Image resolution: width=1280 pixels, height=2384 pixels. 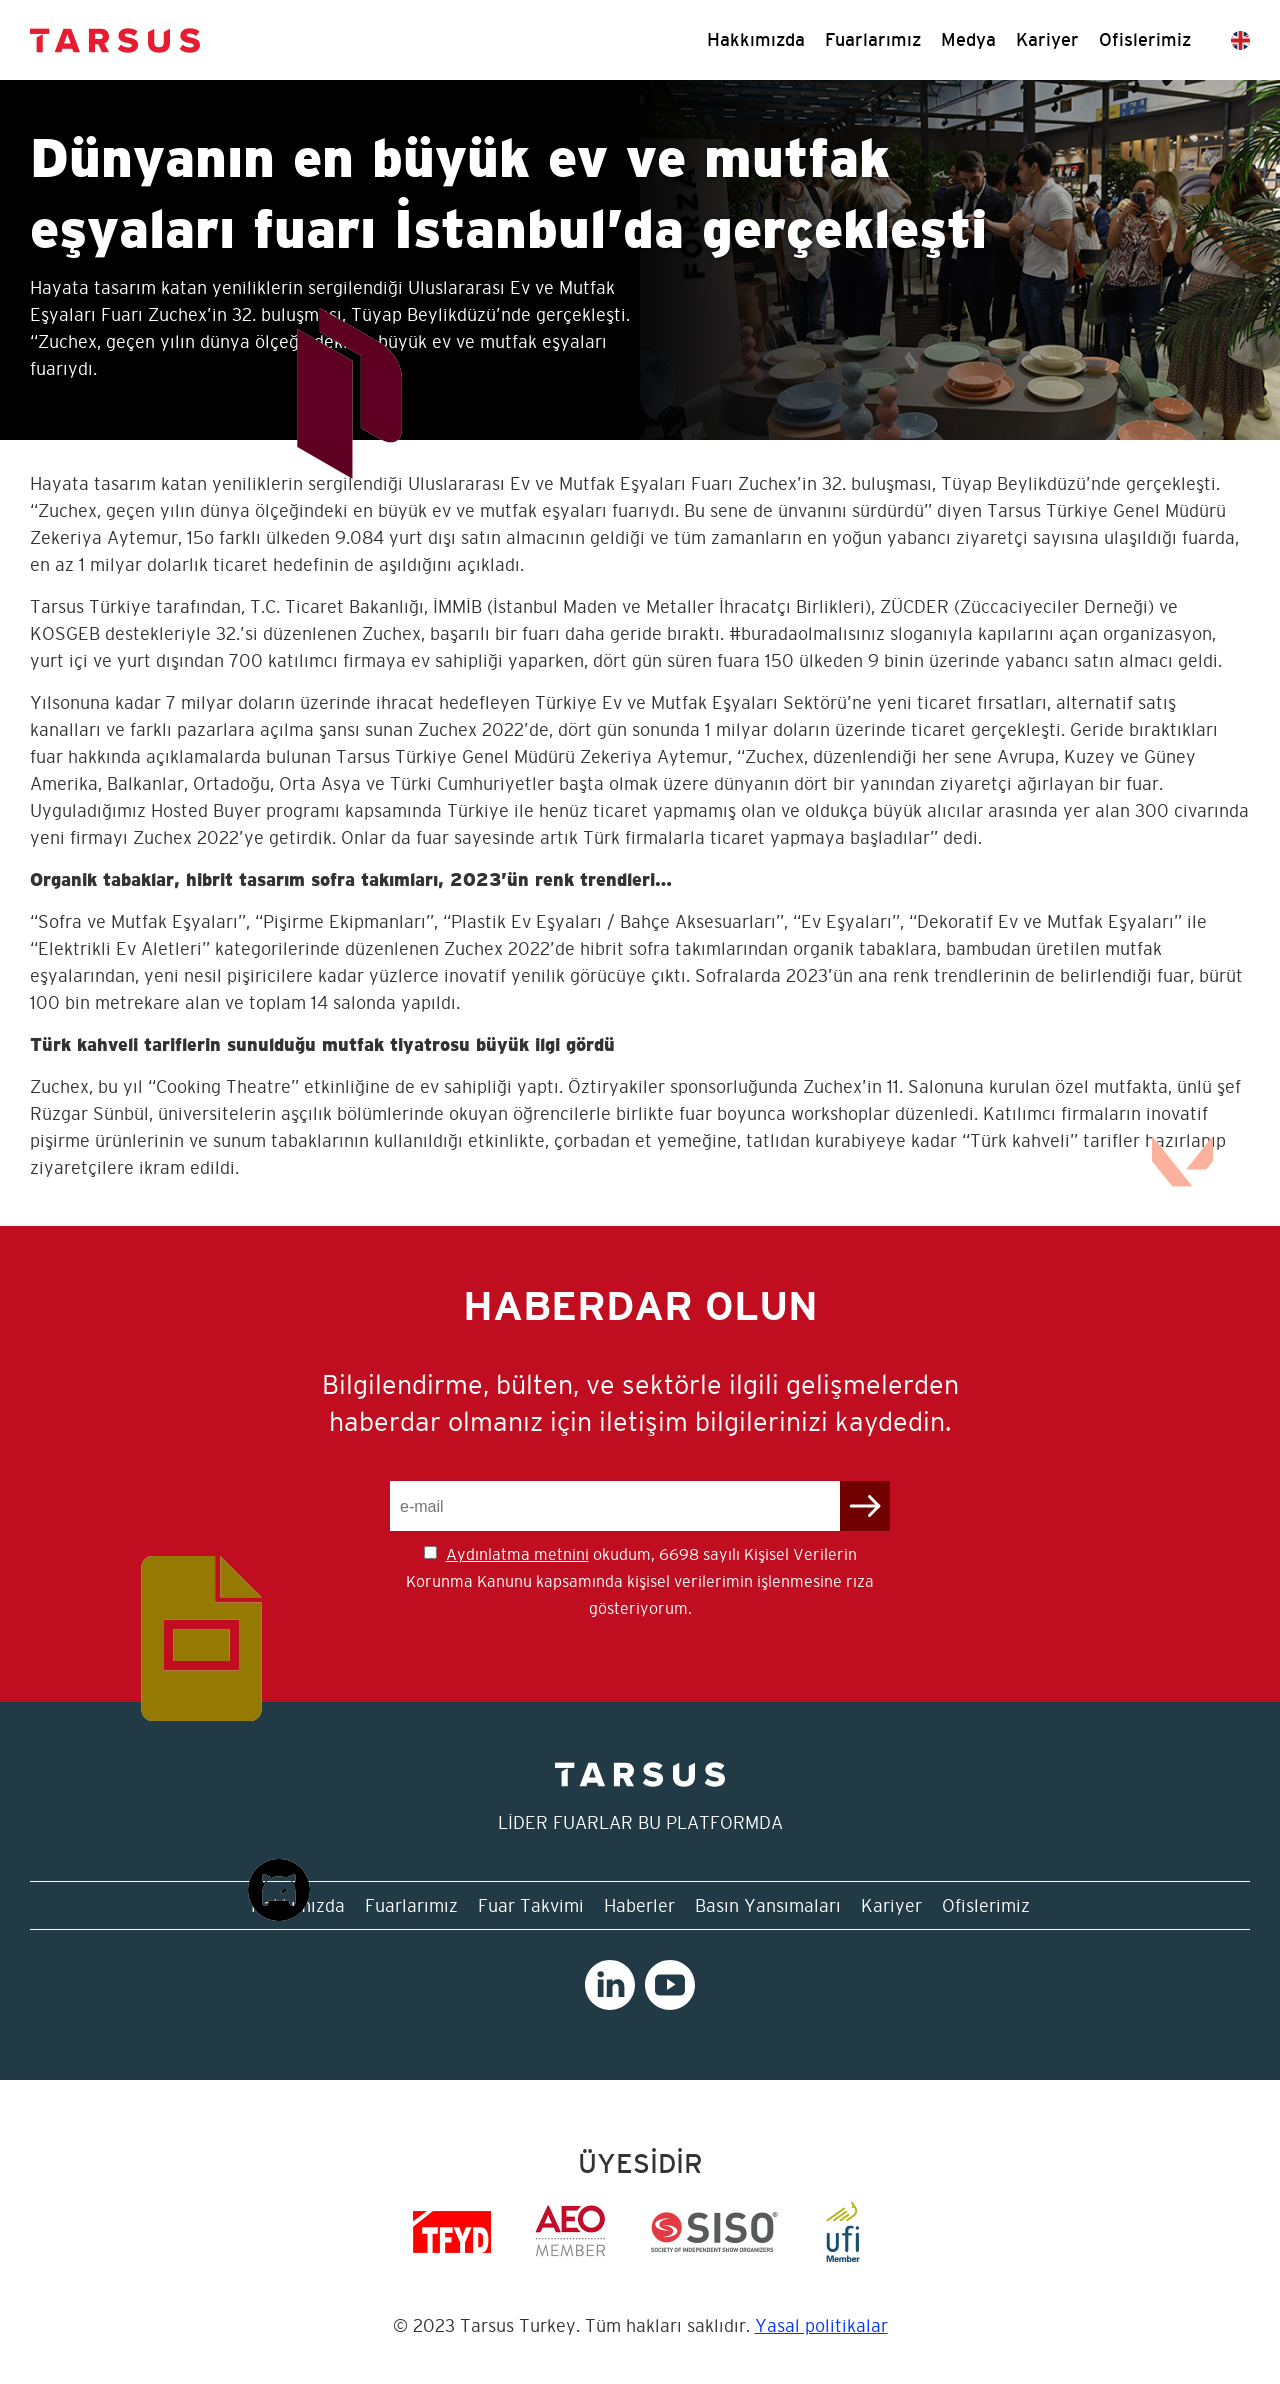 What do you see at coordinates (349, 393) in the screenshot?
I see `HashiCorp Packer application` at bounding box center [349, 393].